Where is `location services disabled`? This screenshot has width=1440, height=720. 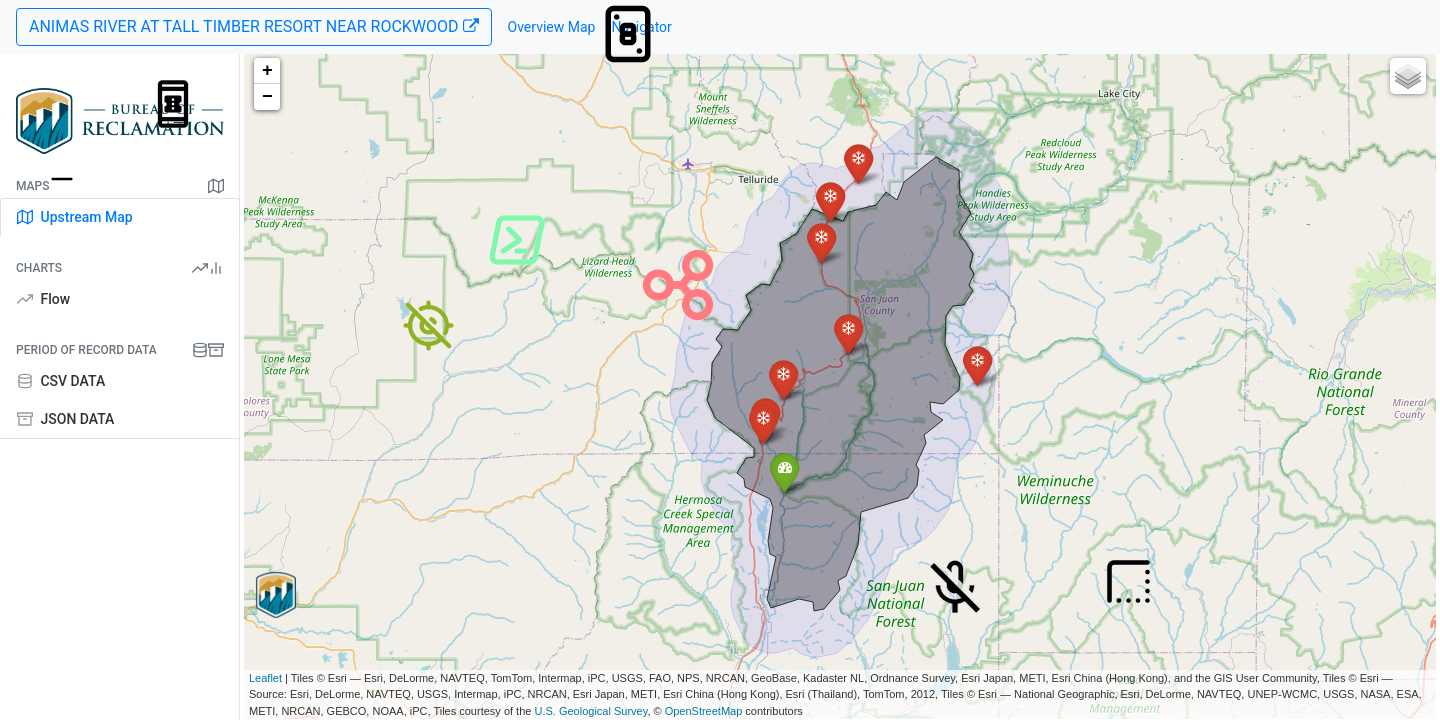 location services disabled is located at coordinates (428, 325).